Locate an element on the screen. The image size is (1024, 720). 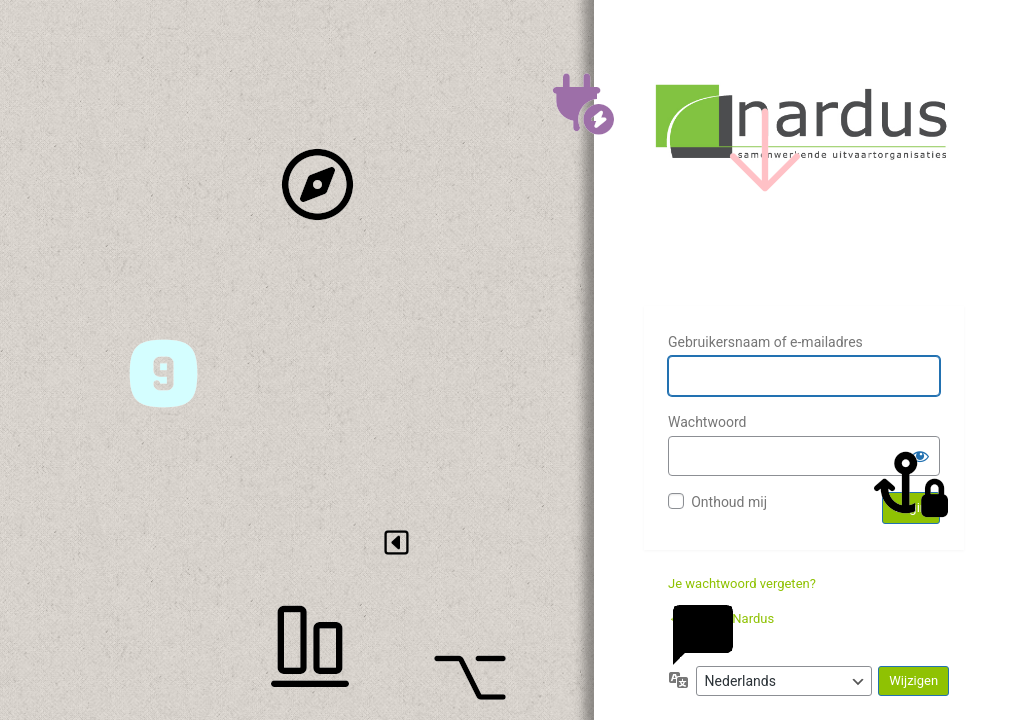
scroll down or view more content is located at coordinates (765, 150).